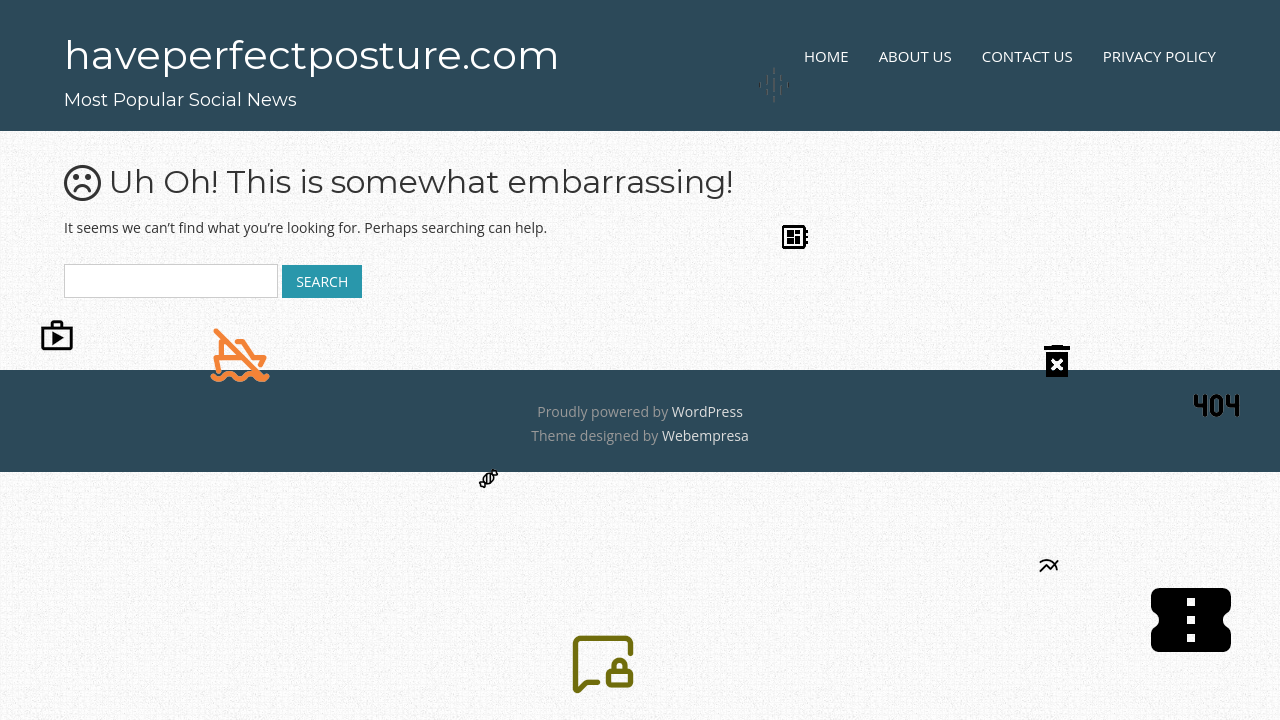  I want to click on indicates page not found error, so click(1216, 405).